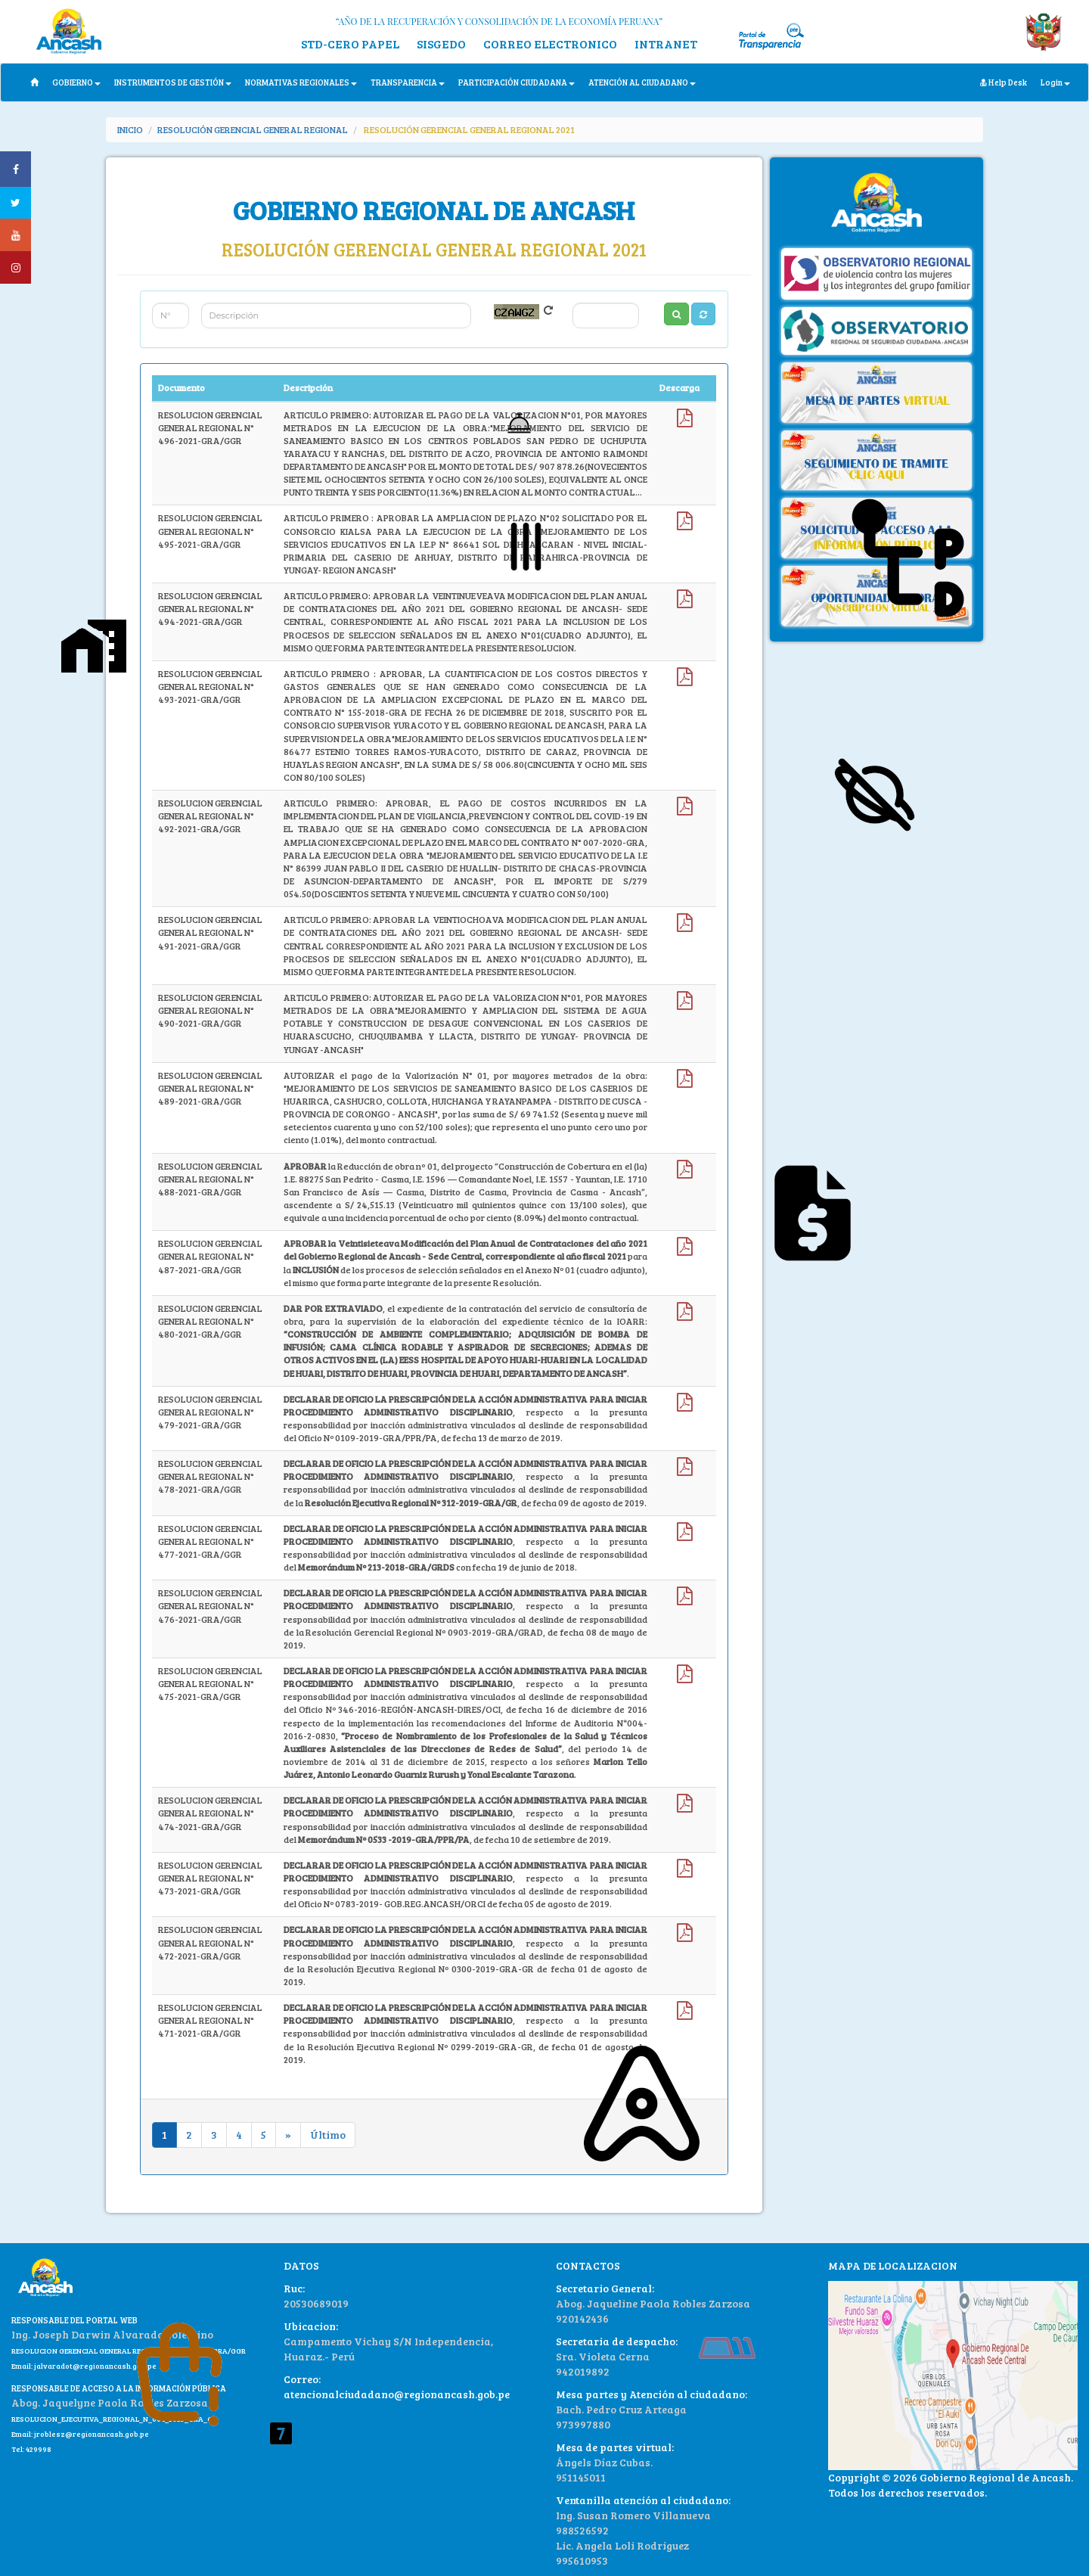 The height and width of the screenshot is (2576, 1089). What do you see at coordinates (874, 794) in the screenshot?
I see `disable global or worldwide access` at bounding box center [874, 794].